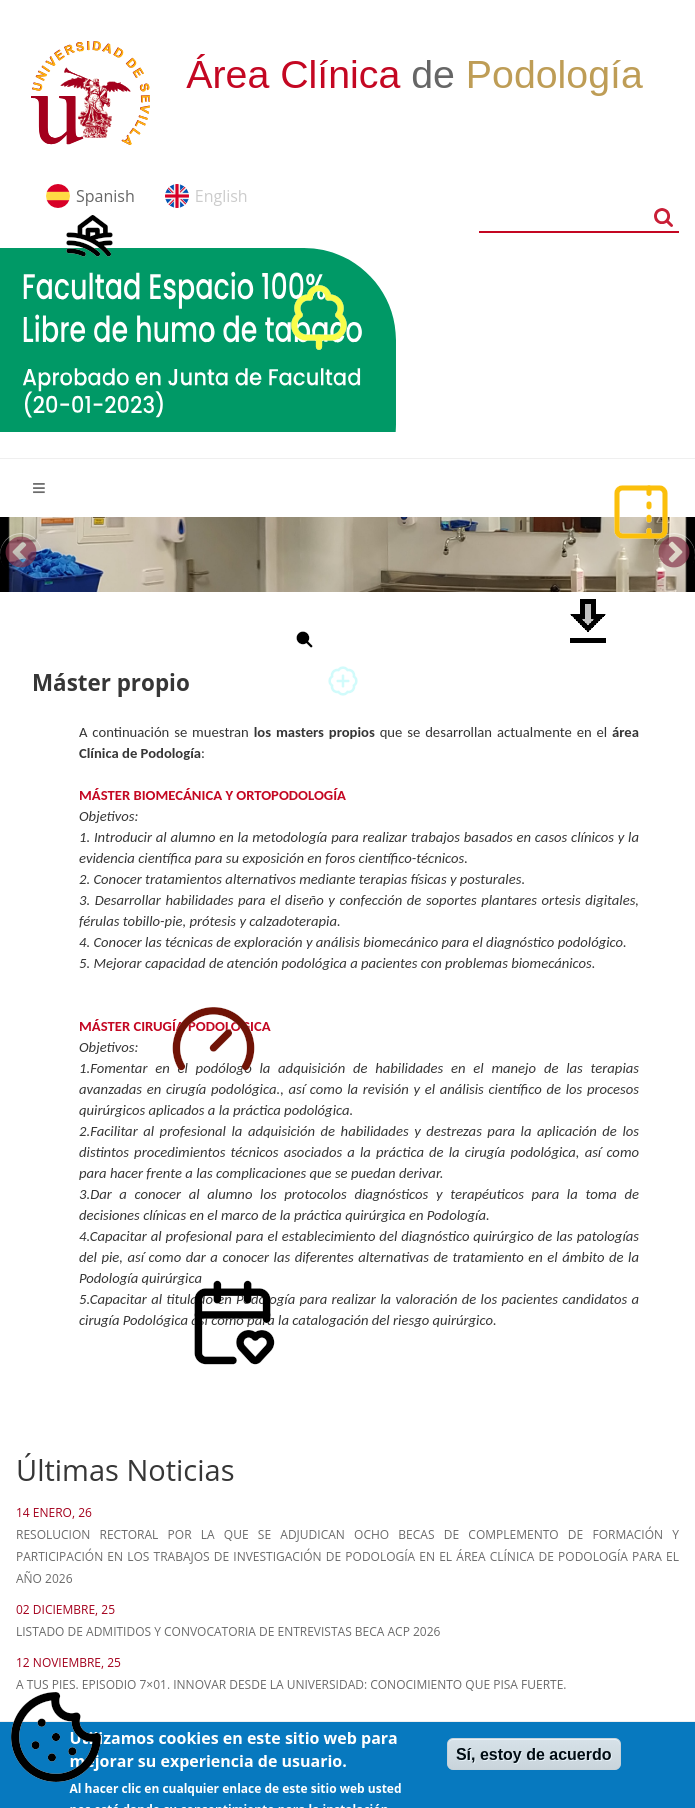  Describe the element at coordinates (304, 639) in the screenshot. I see `search or find content` at that location.